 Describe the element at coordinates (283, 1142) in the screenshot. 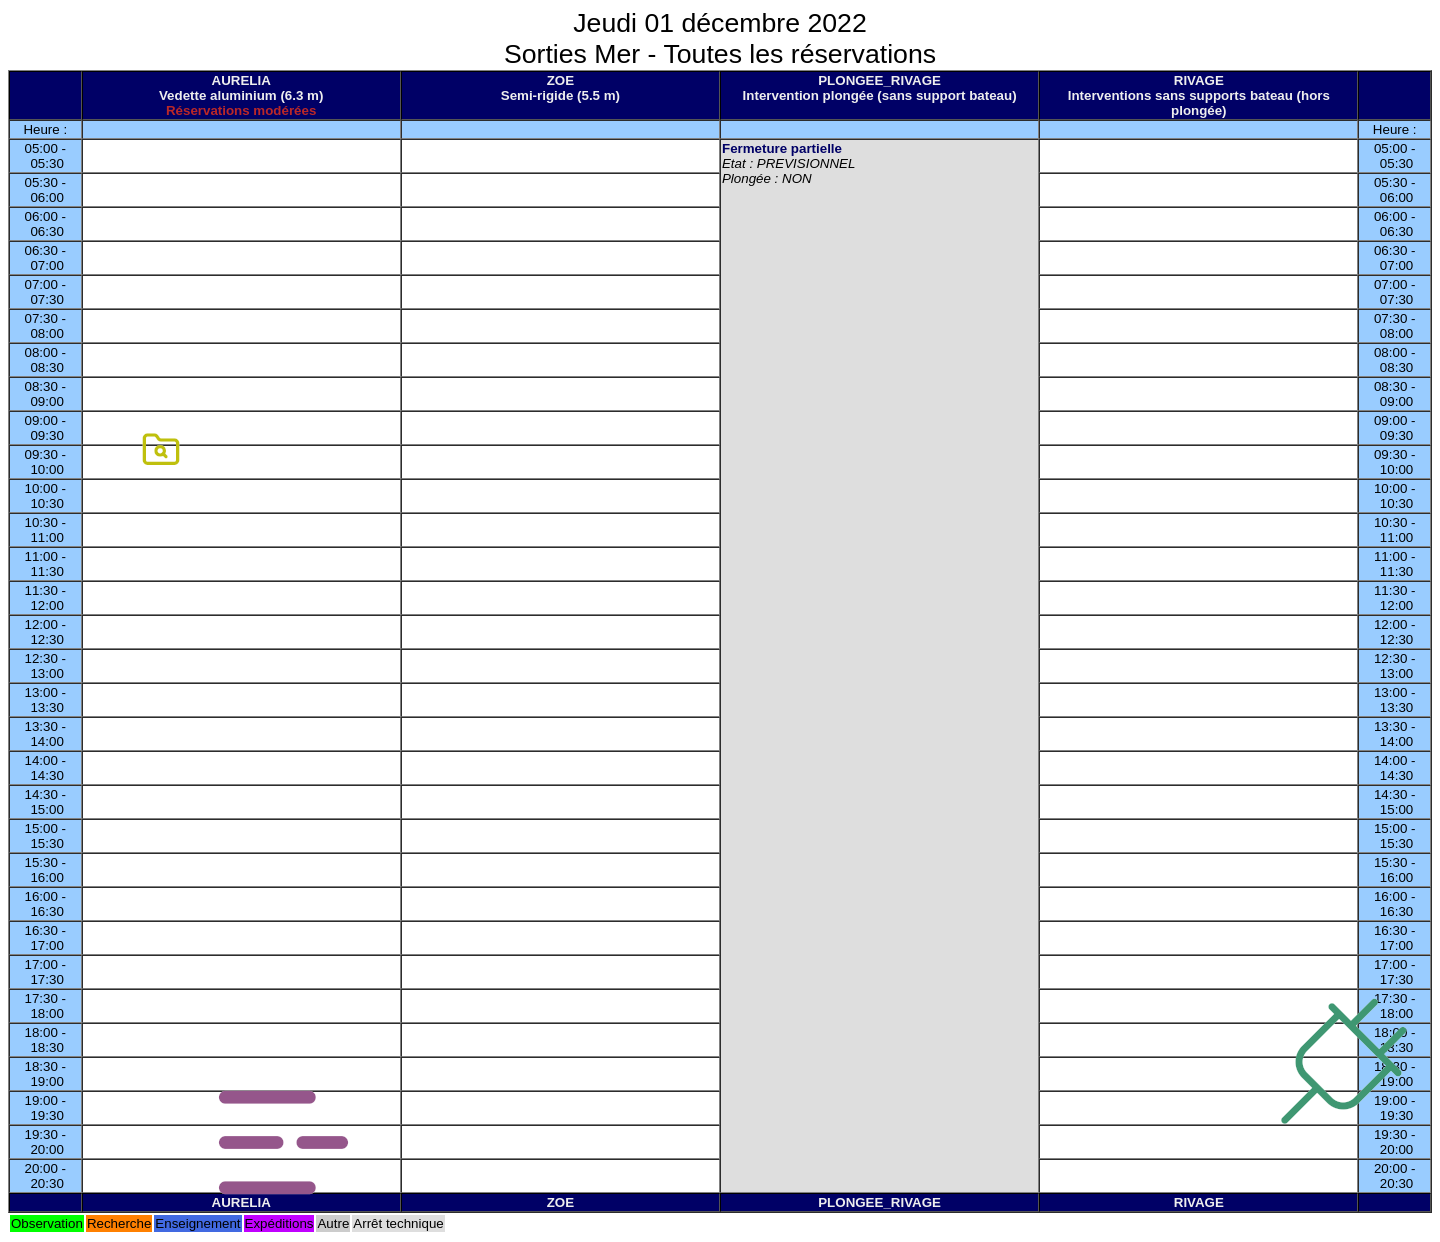

I see `remove an item from the list` at that location.